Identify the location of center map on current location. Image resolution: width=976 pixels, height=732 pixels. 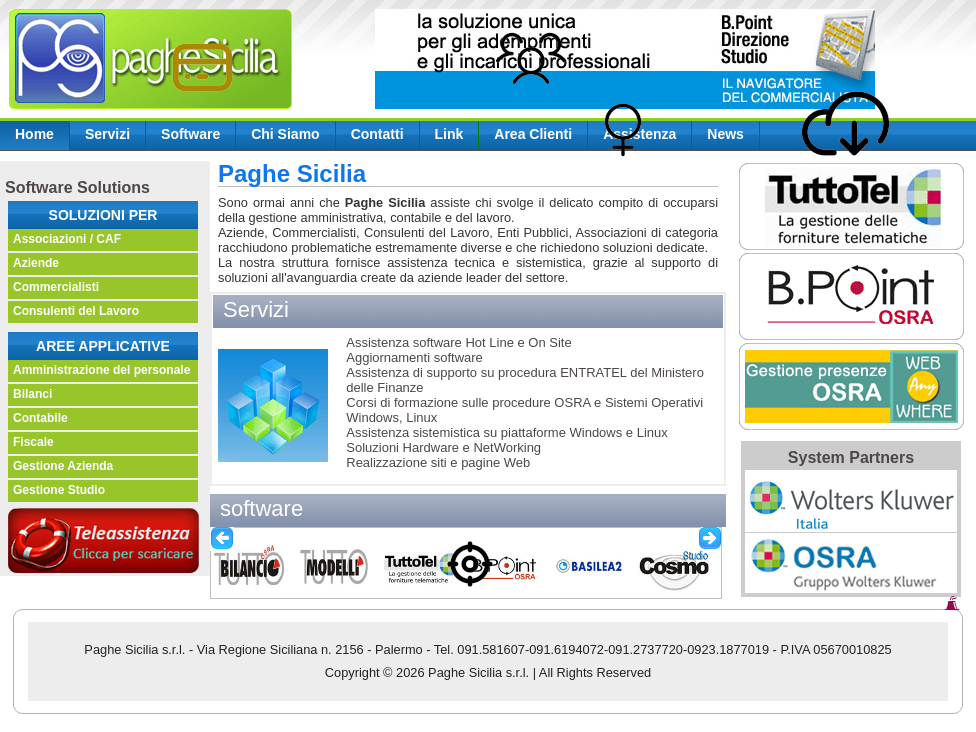
(470, 564).